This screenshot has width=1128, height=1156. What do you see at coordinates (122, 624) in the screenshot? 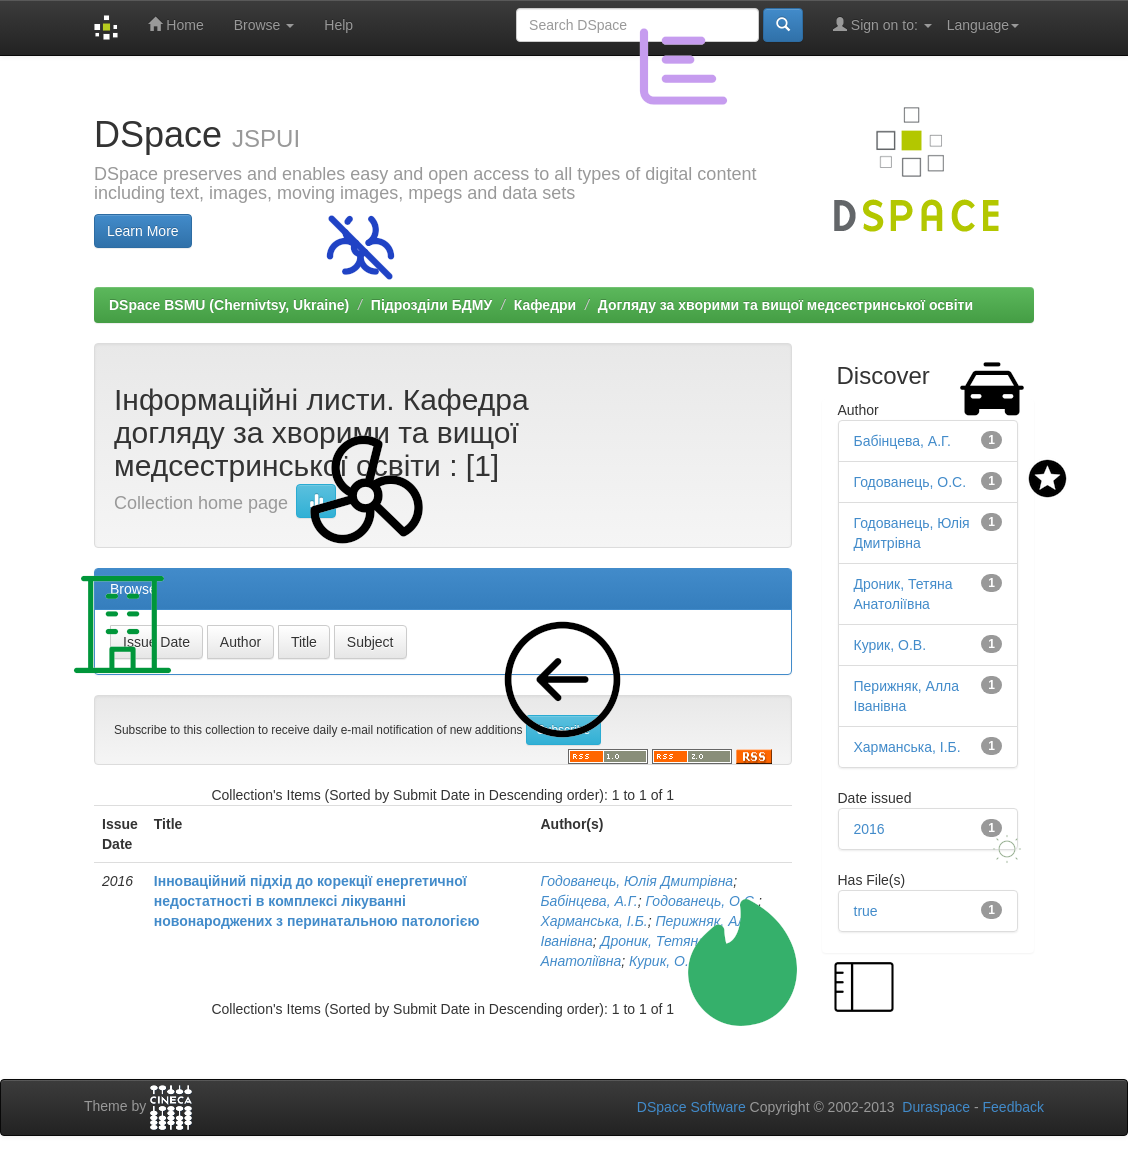
I see `view company or business profile` at bounding box center [122, 624].